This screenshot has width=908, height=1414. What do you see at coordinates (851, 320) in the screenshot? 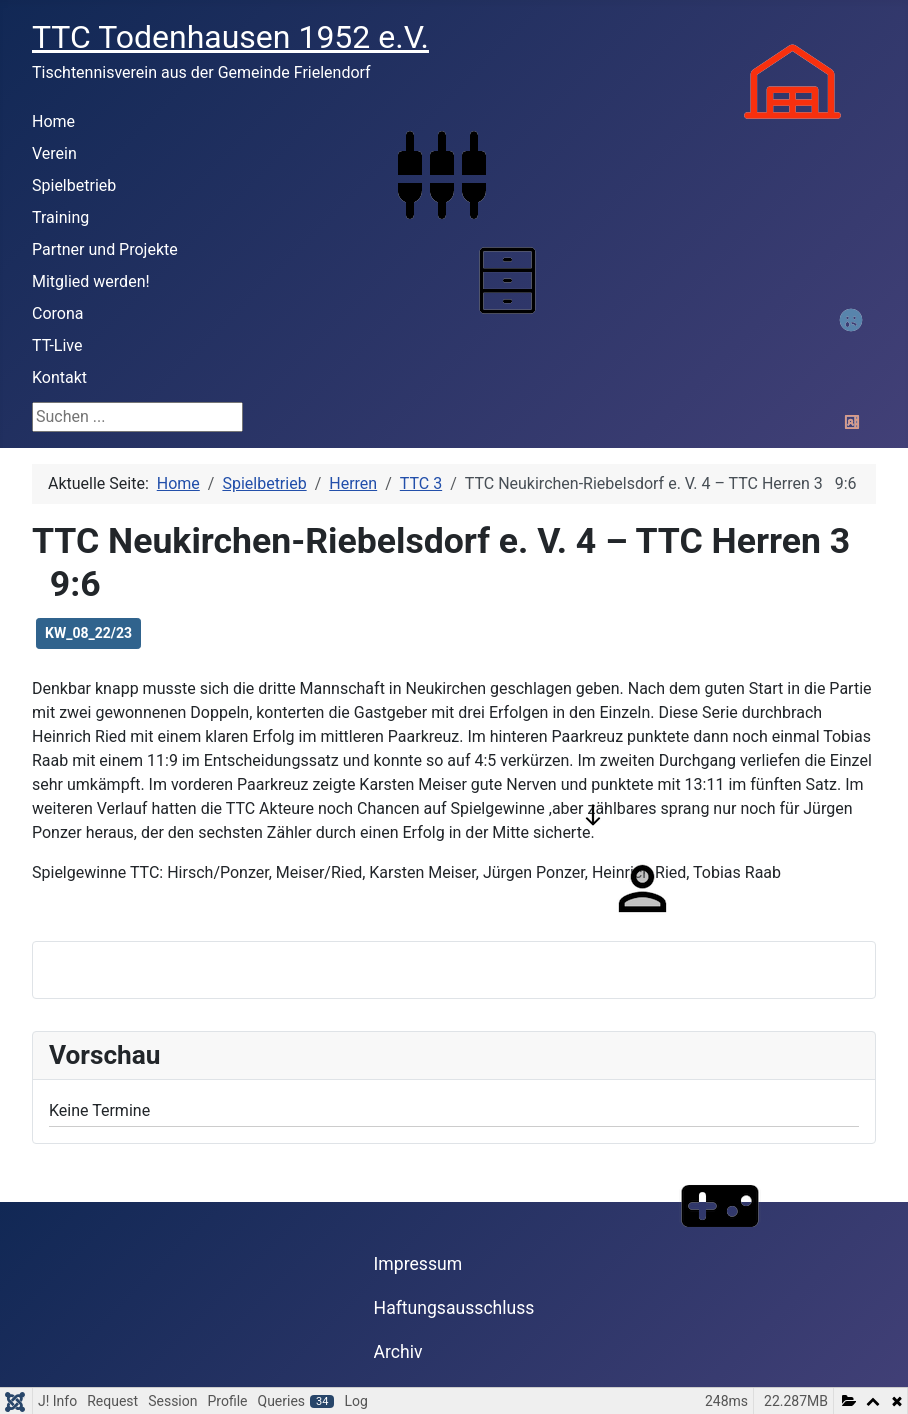
I see `indicates an error or failed action` at bounding box center [851, 320].